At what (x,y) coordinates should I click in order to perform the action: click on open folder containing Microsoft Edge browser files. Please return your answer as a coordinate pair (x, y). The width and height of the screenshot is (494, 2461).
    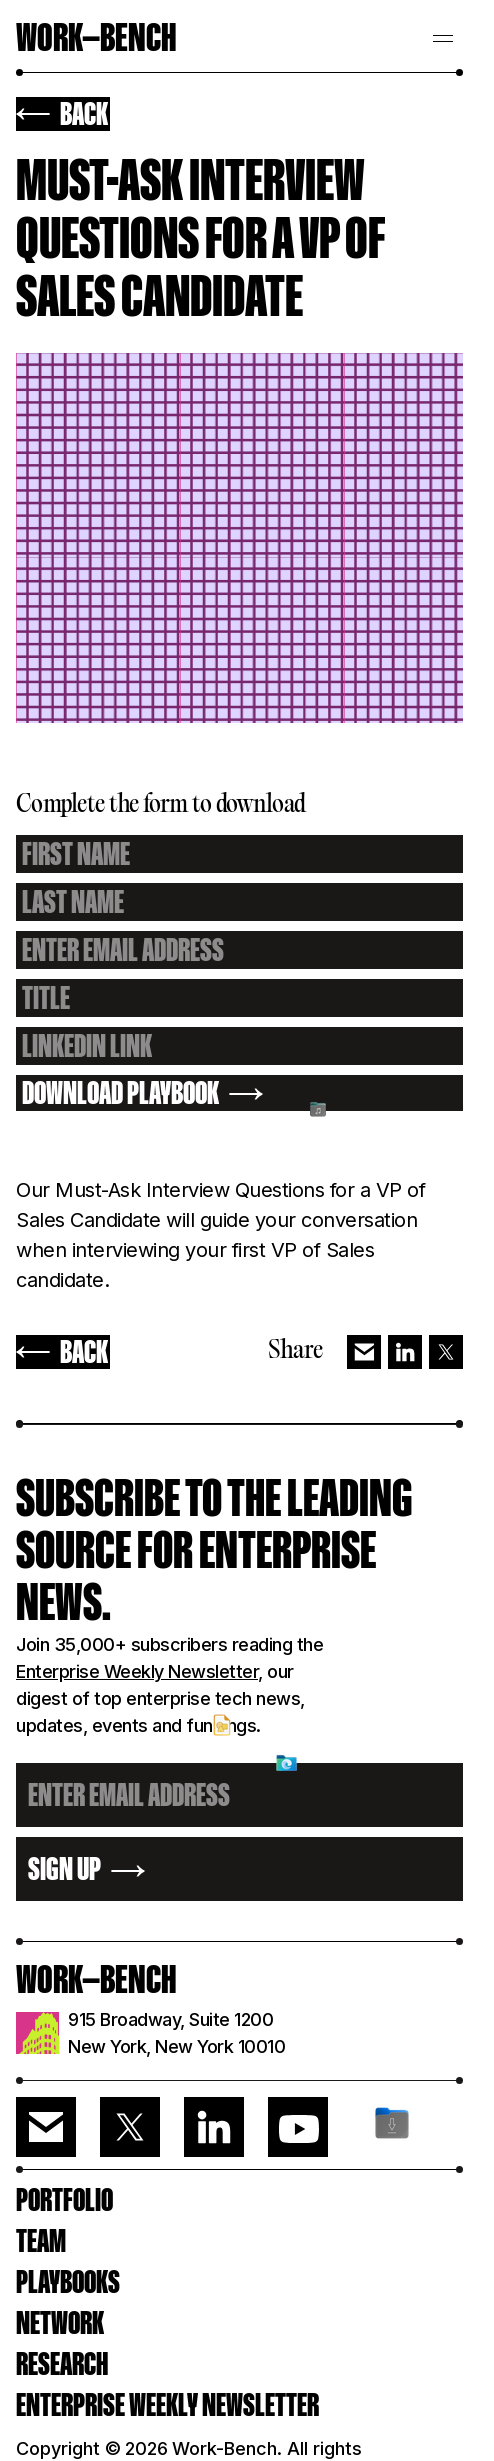
    Looking at the image, I should click on (286, 1763).